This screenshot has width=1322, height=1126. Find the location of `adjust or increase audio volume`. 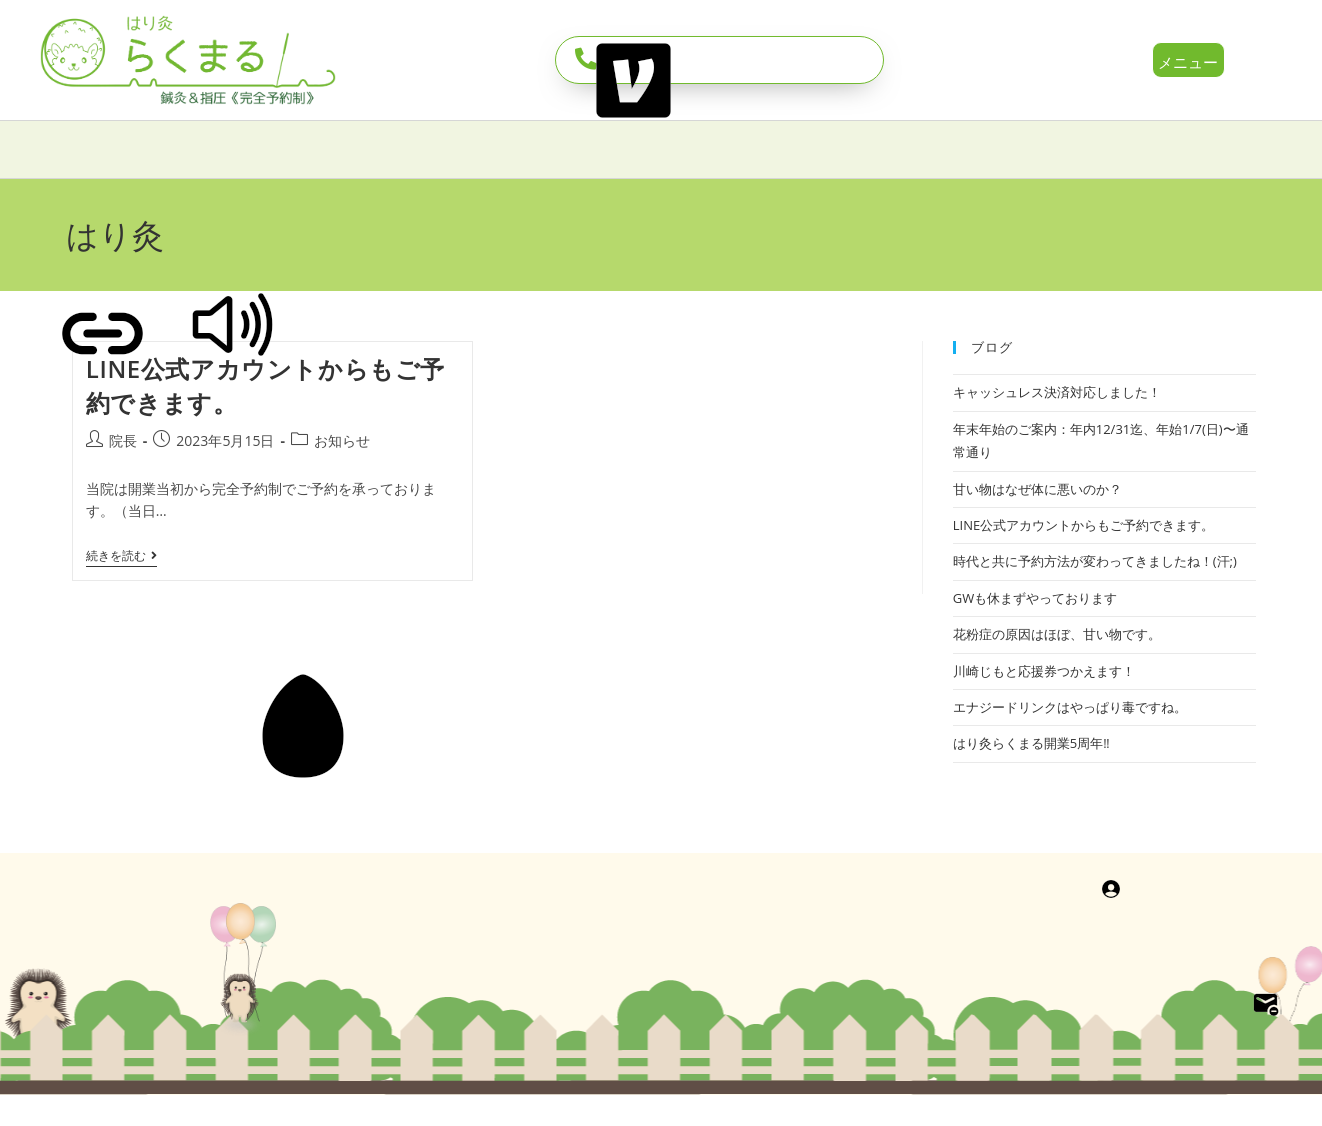

adjust or increase audio volume is located at coordinates (232, 324).